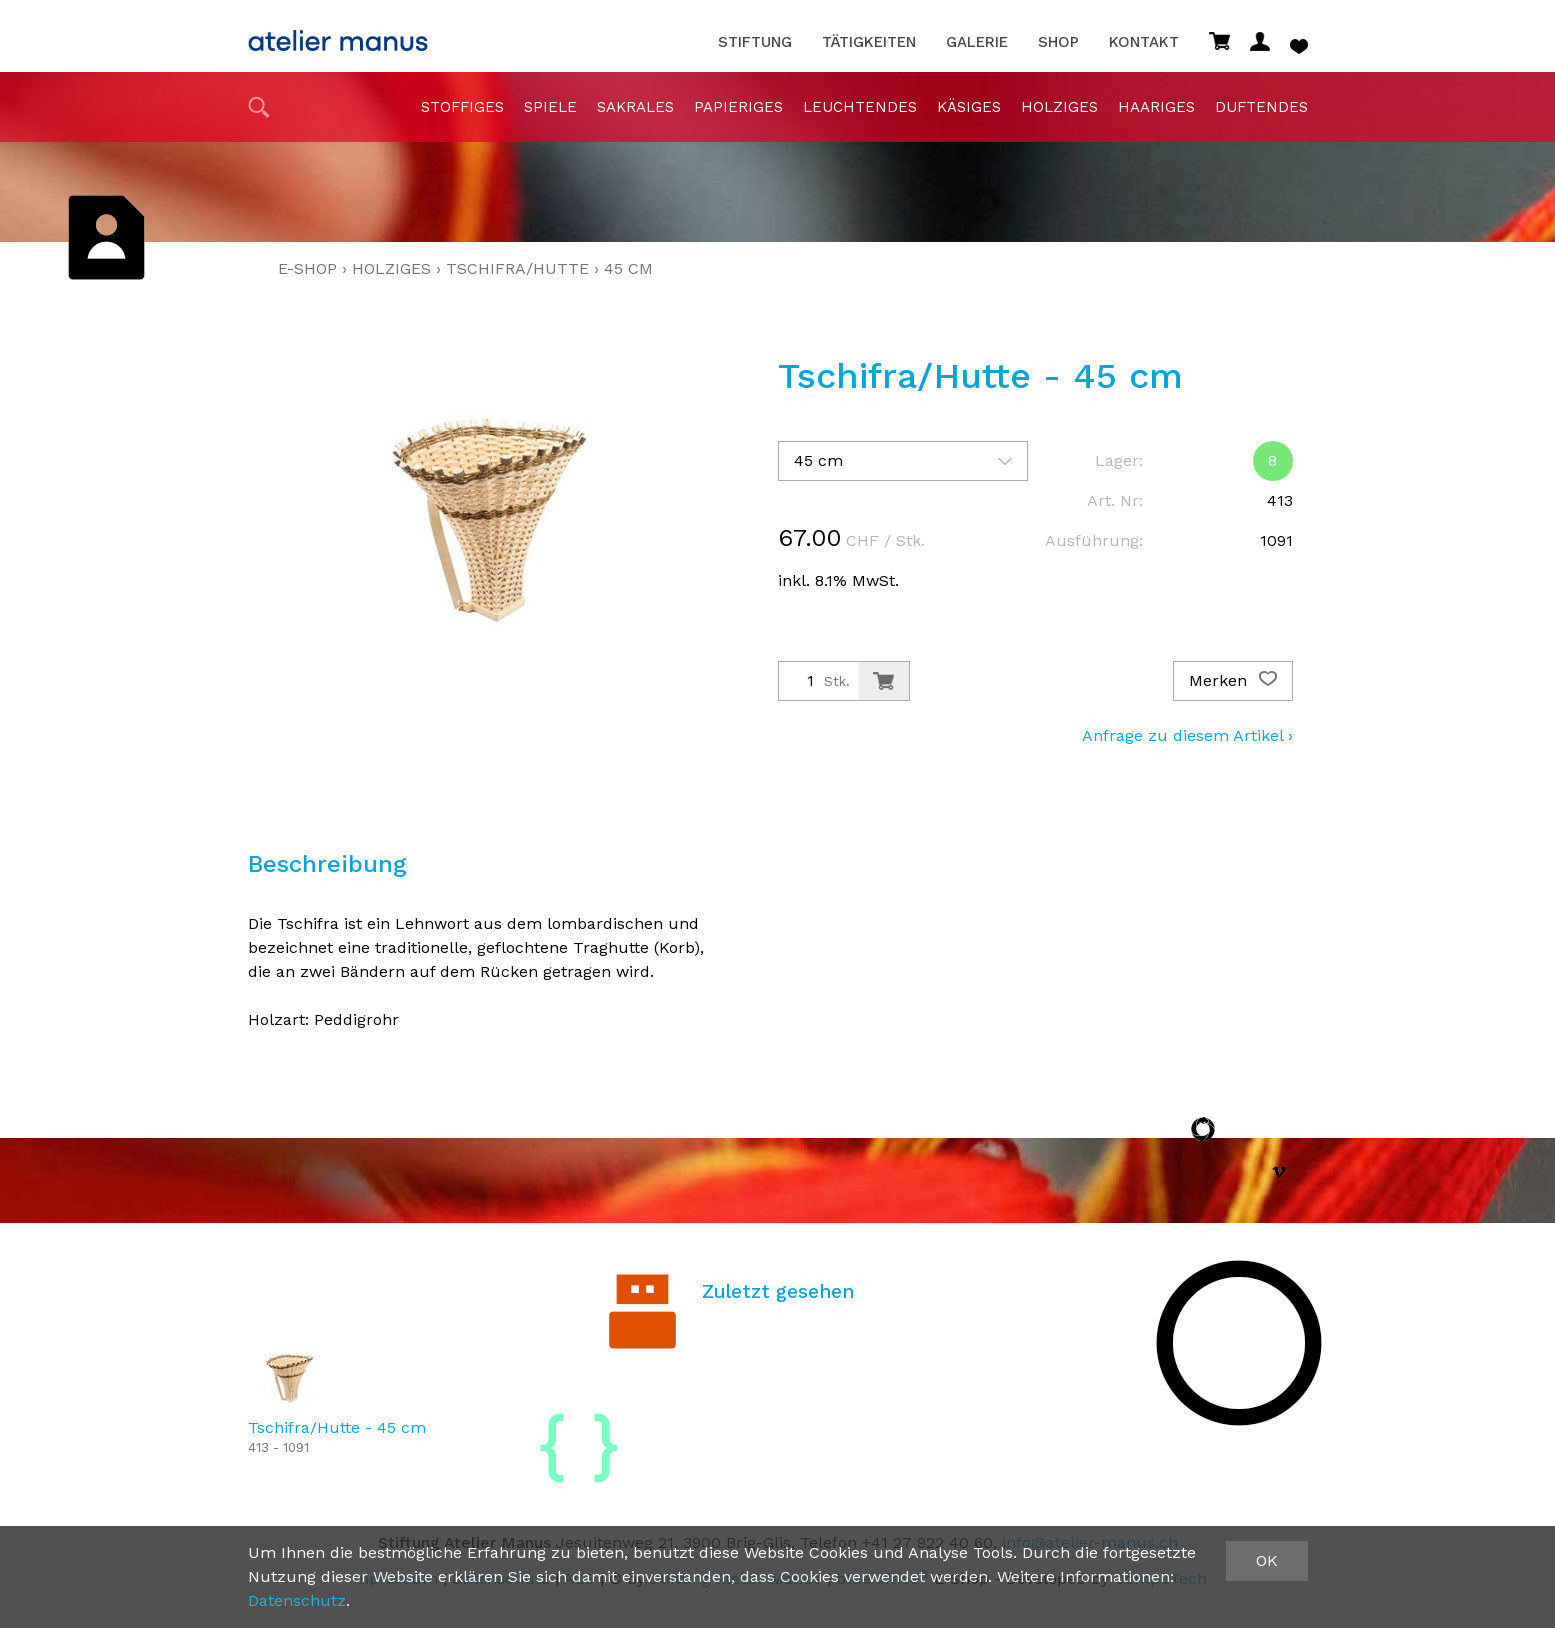 The height and width of the screenshot is (1628, 1555). Describe the element at coordinates (1279, 1172) in the screenshot. I see `open the Vimeo app` at that location.